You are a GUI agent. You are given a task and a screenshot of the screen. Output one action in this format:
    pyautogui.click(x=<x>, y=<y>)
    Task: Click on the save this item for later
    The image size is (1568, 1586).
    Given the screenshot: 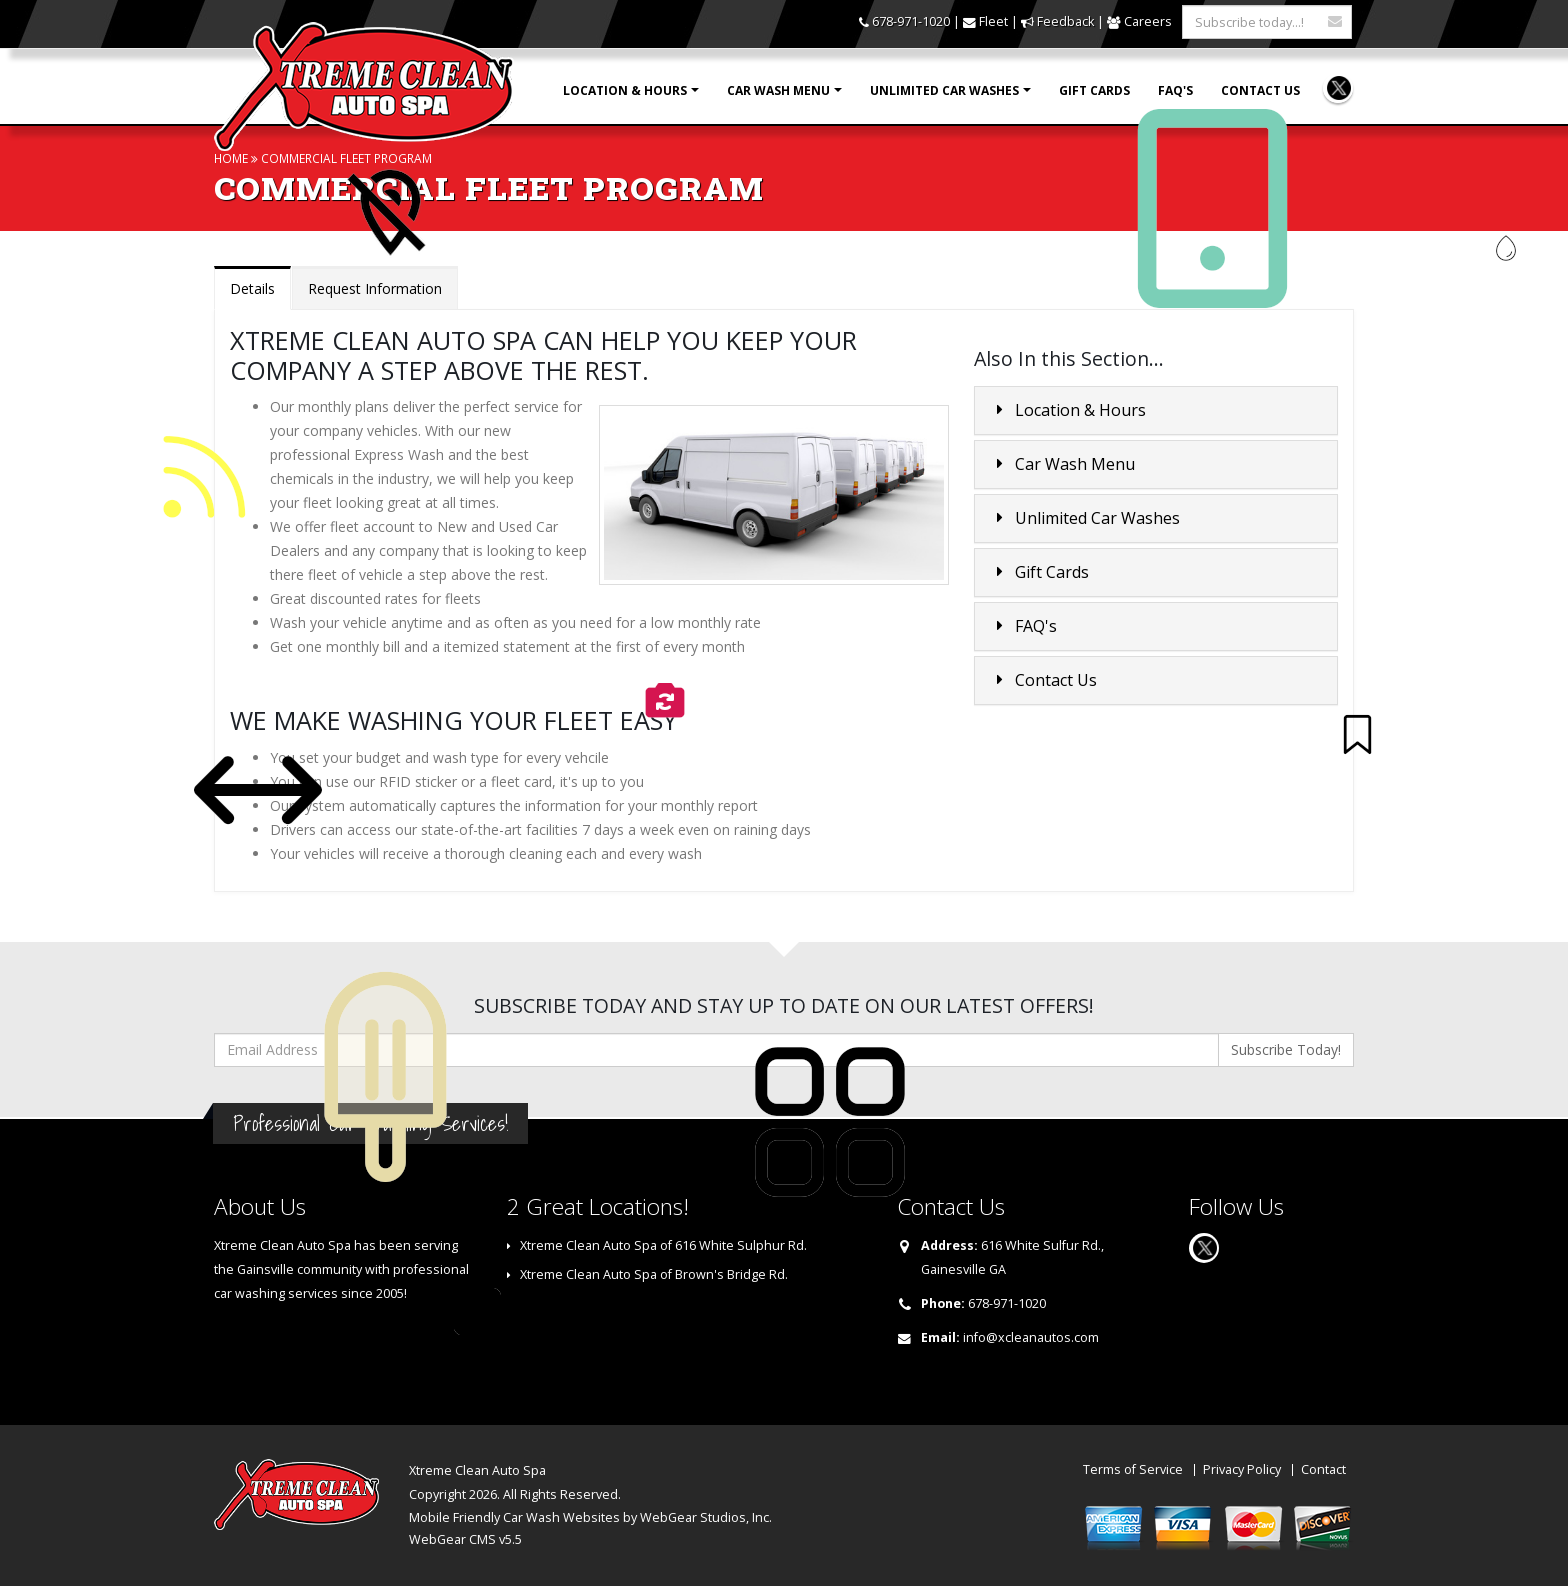 What is the action you would take?
    pyautogui.click(x=1357, y=734)
    